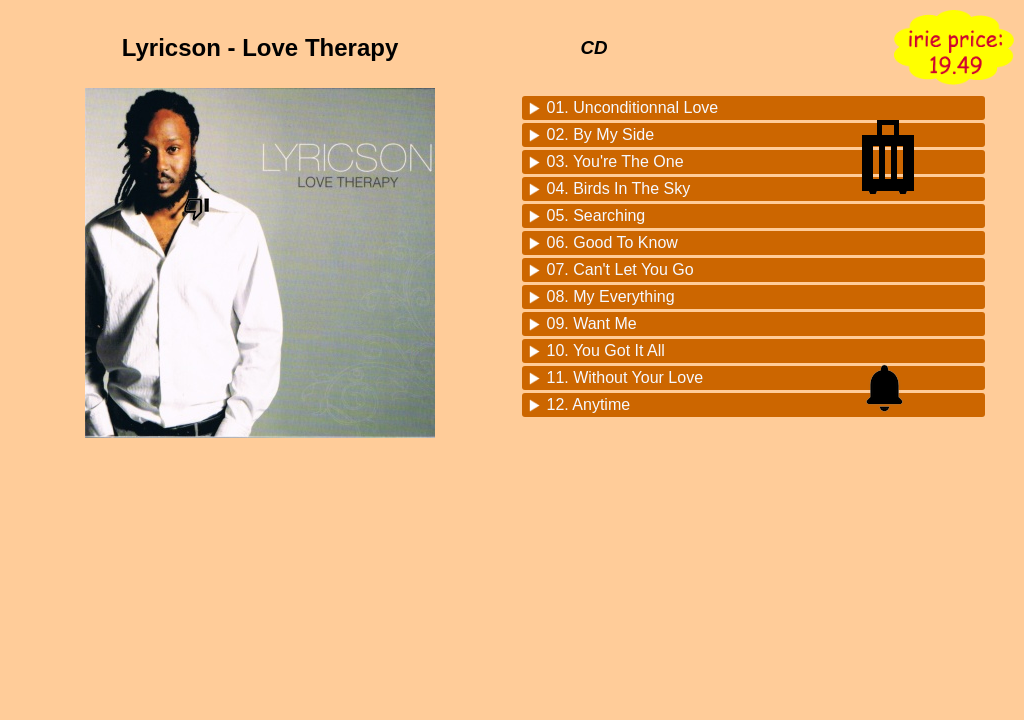  Describe the element at coordinates (888, 157) in the screenshot. I see `access travel or trip information` at that location.